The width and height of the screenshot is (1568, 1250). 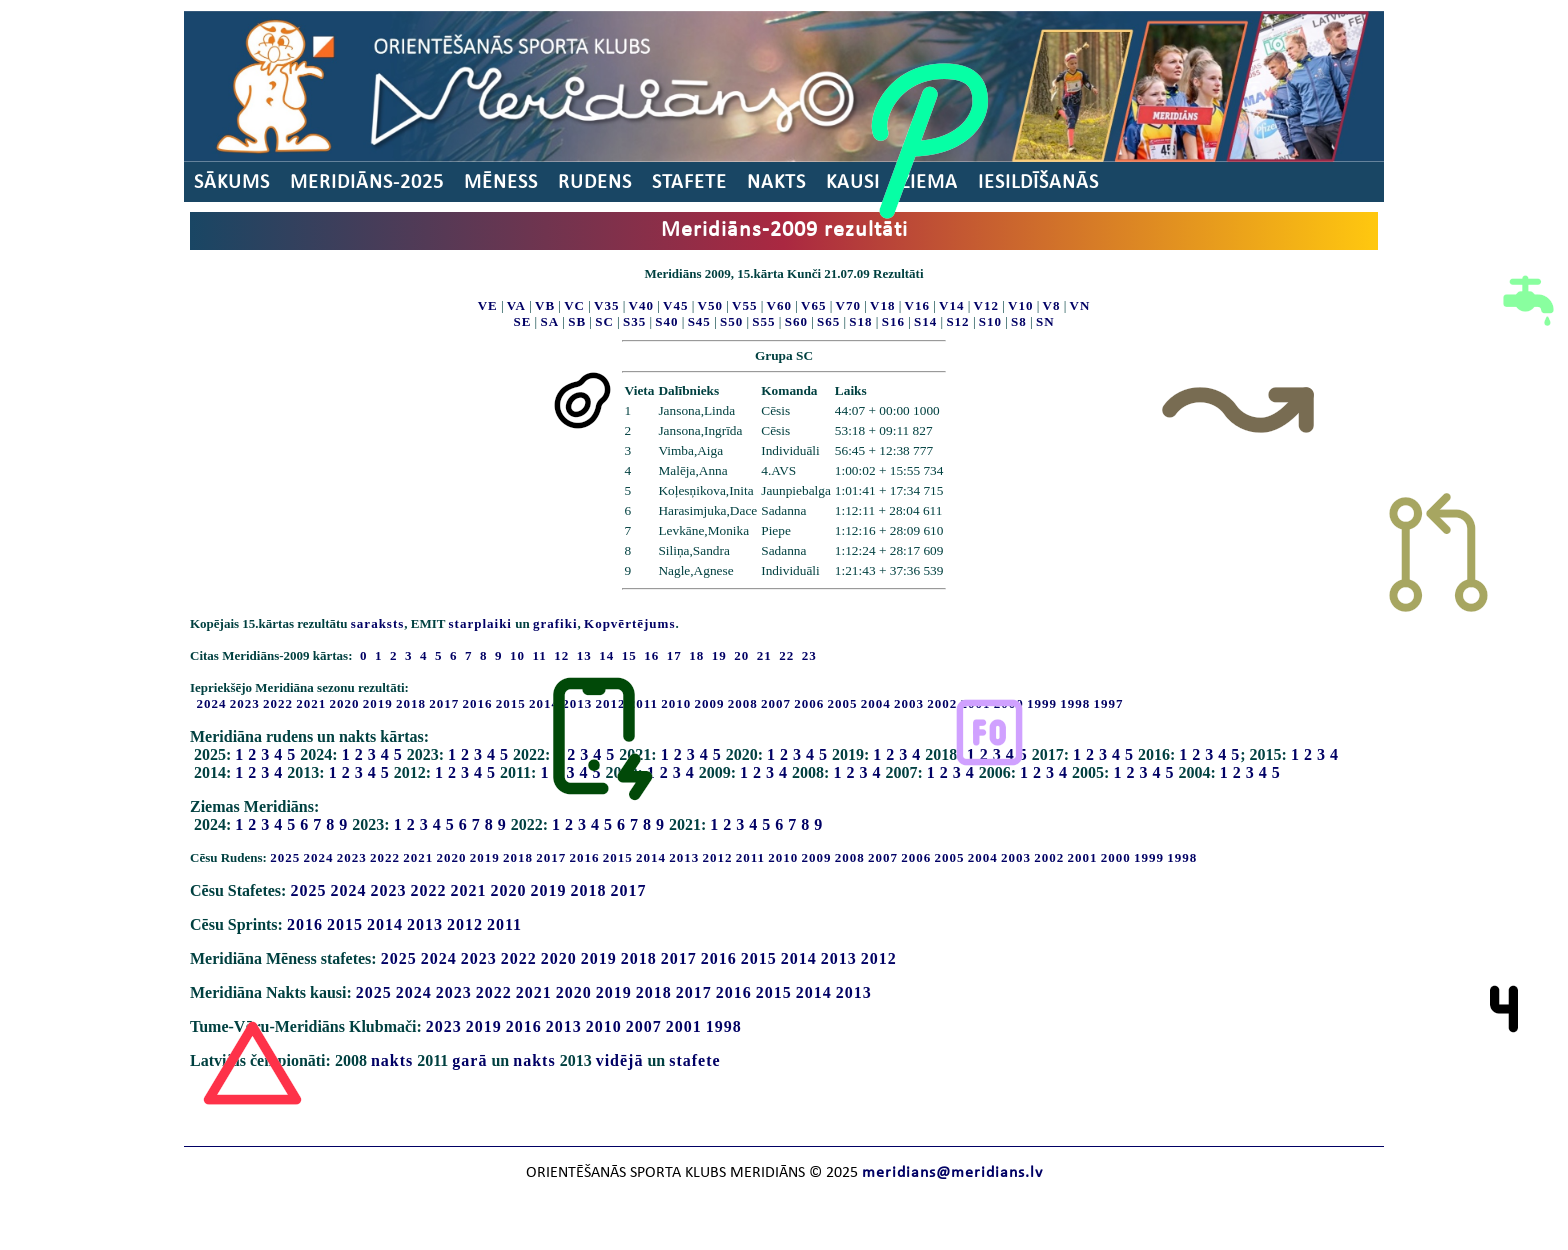 I want to click on indicates an upward trend or growth, so click(x=1238, y=410).